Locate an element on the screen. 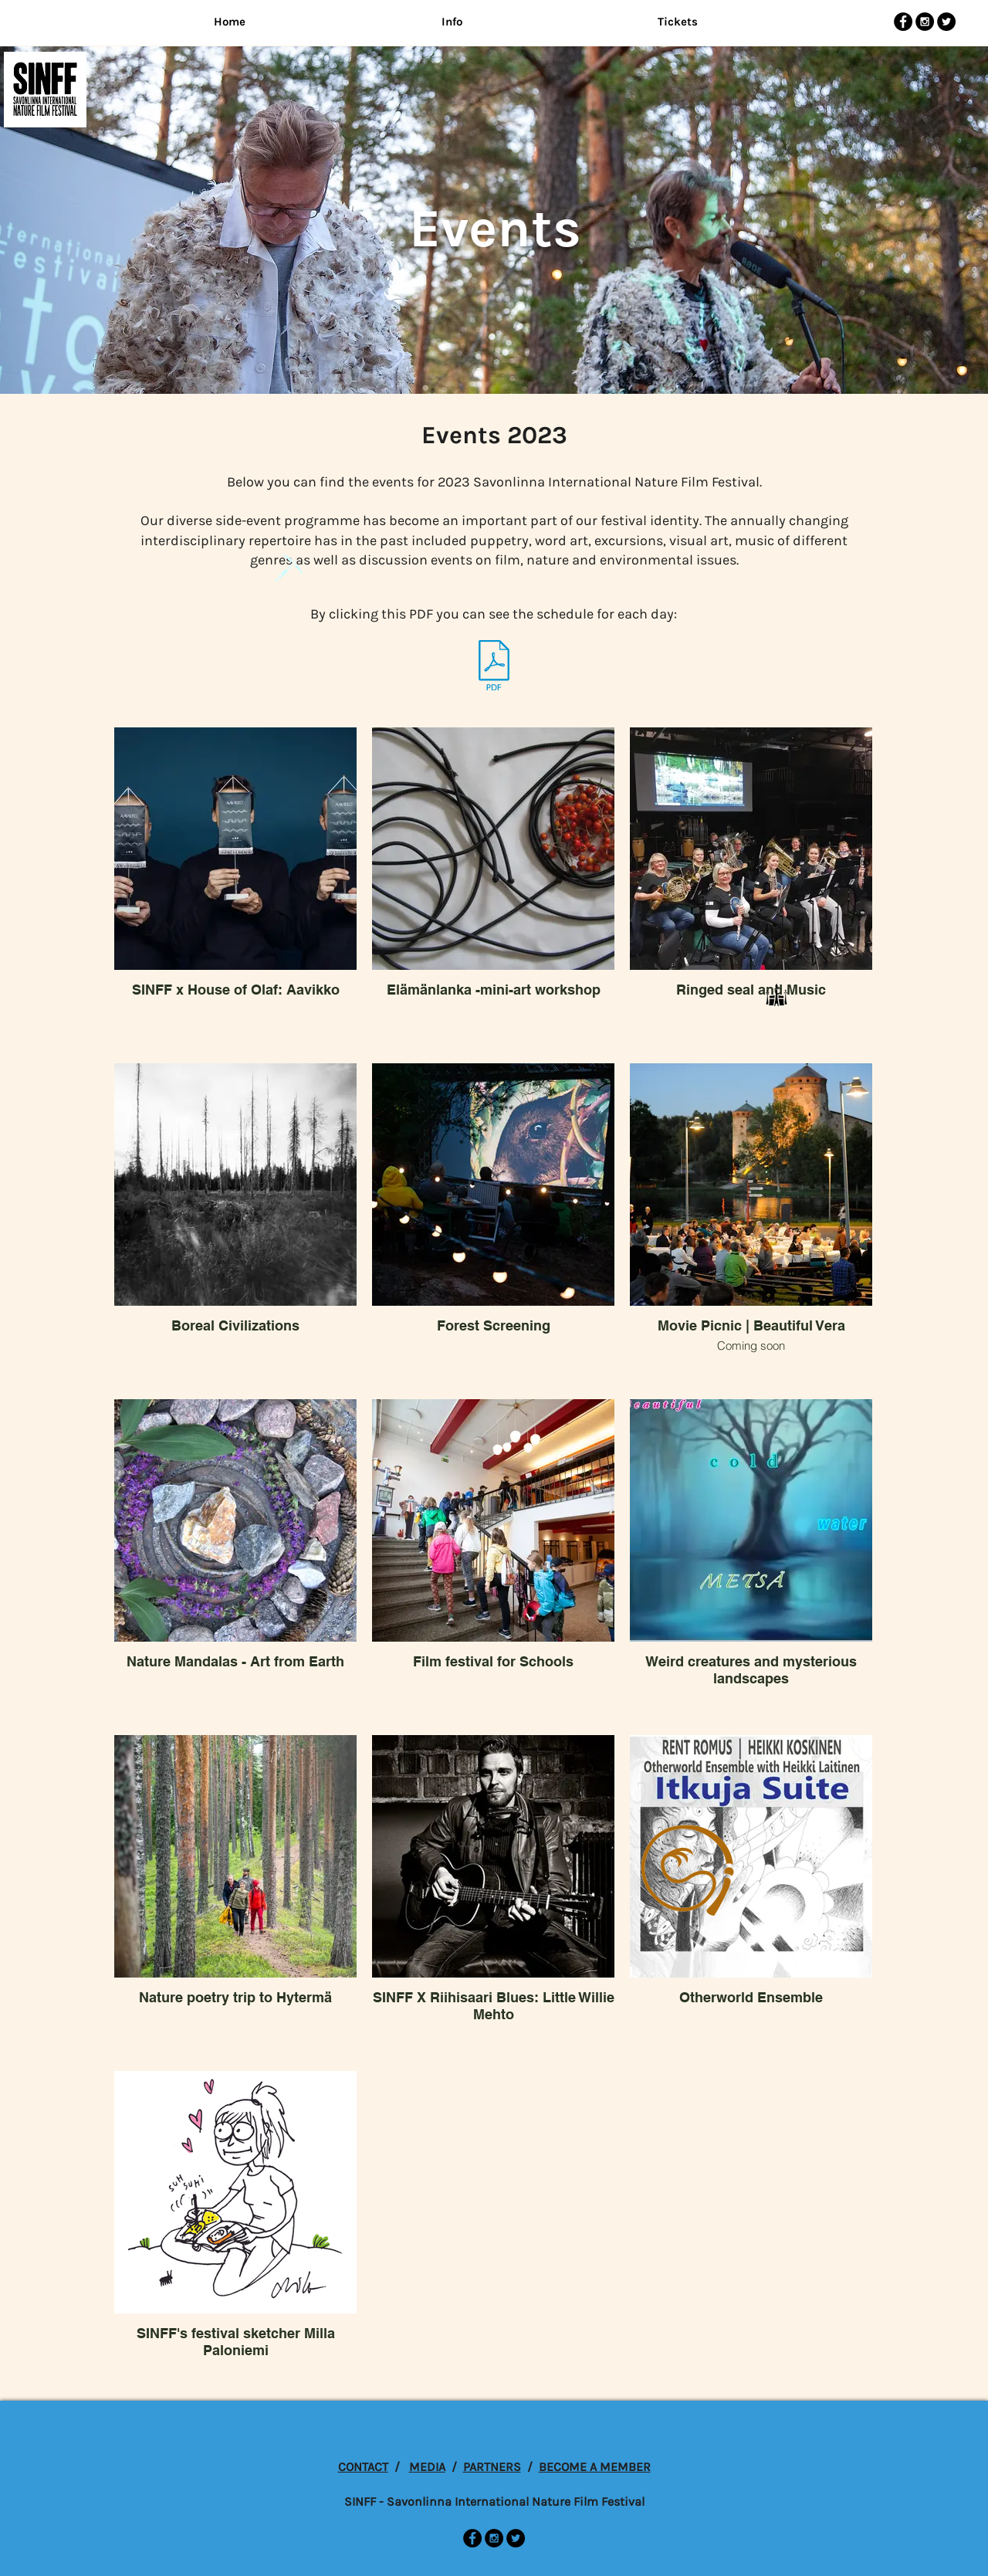 The image size is (988, 2576). select war pick weapon in game inventory is located at coordinates (289, 568).